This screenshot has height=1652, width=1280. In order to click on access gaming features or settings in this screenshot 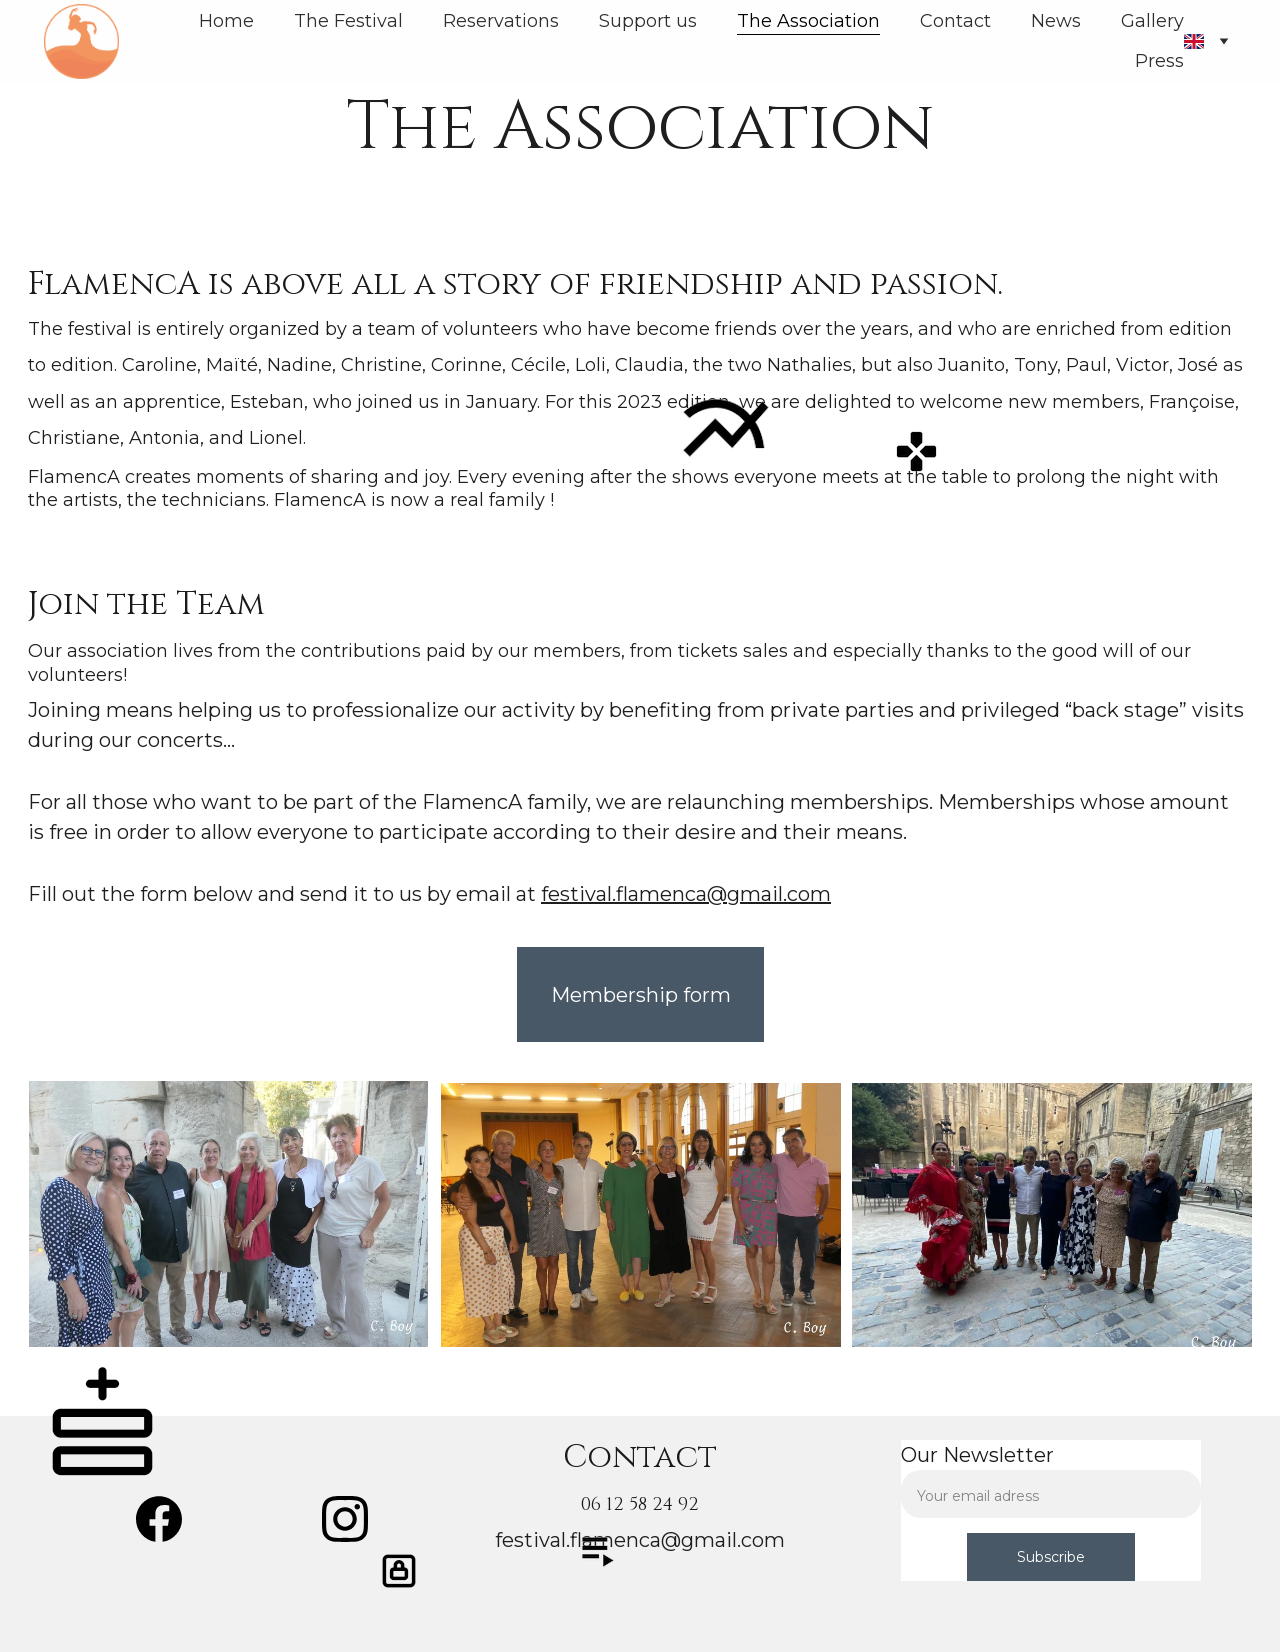, I will do `click(916, 451)`.